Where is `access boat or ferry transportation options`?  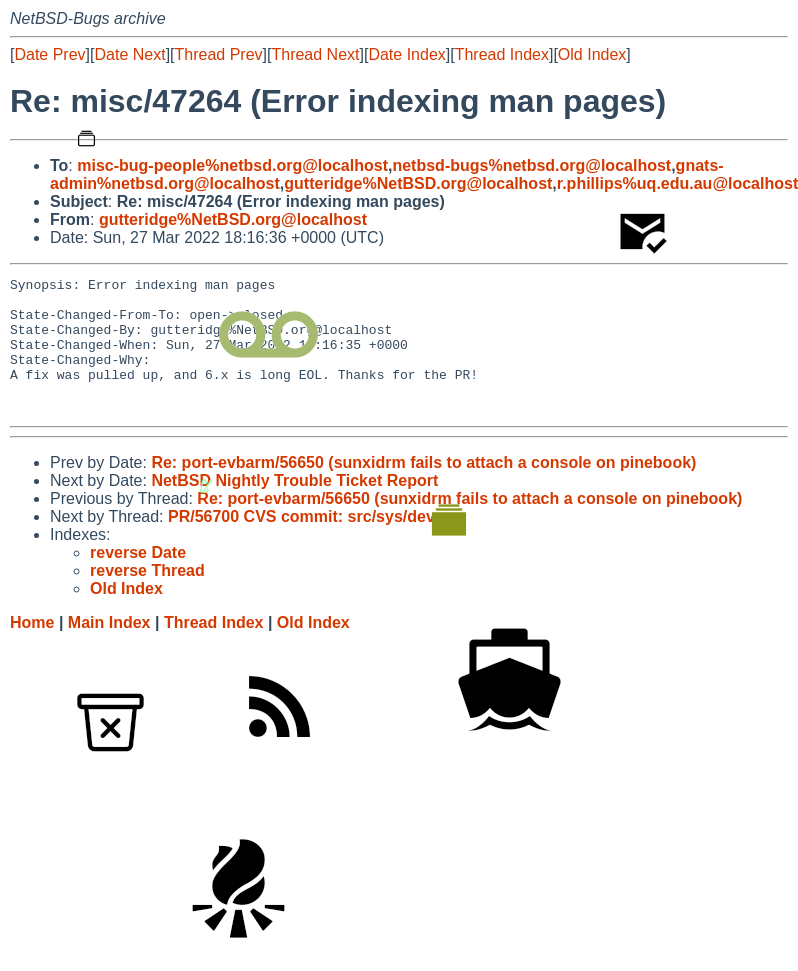 access boat or ferry transportation options is located at coordinates (509, 681).